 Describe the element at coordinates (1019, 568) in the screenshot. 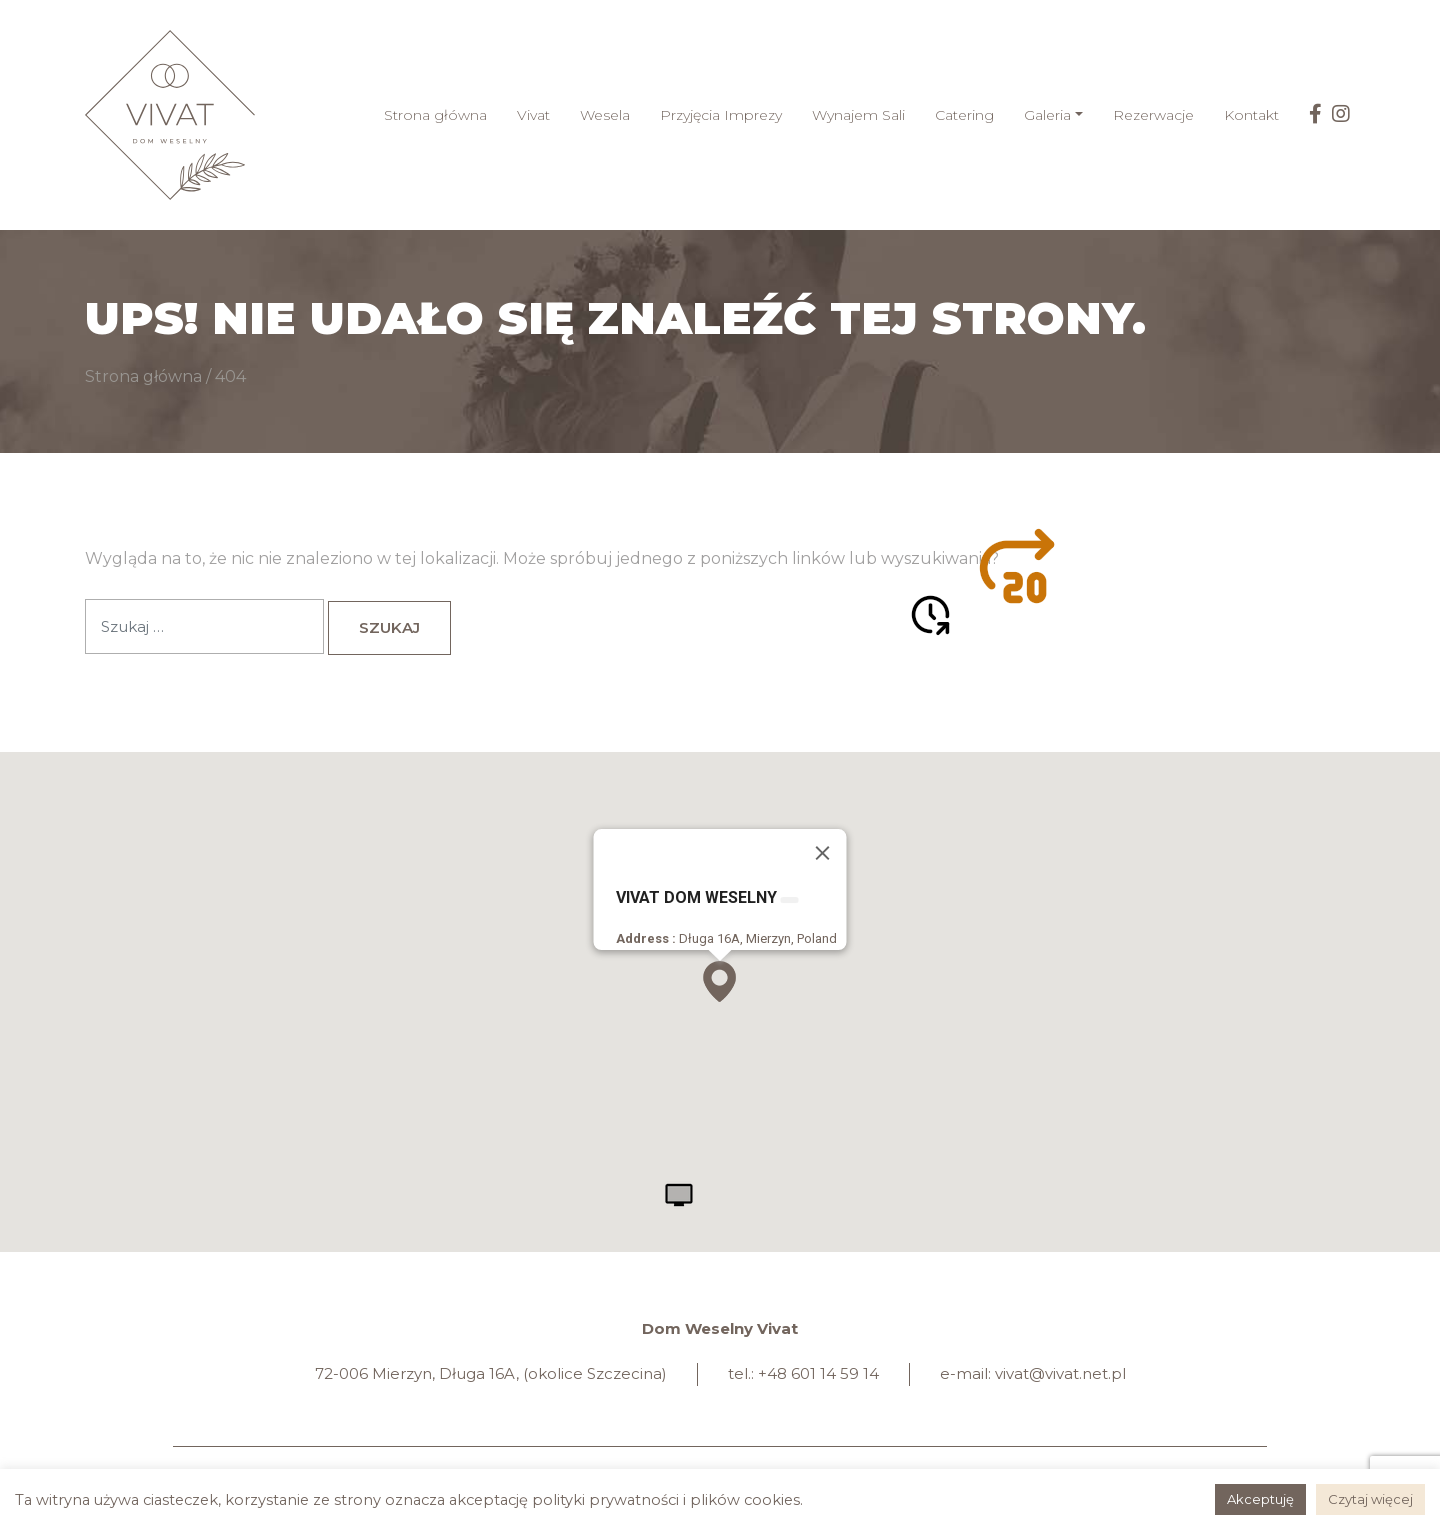

I see `skip forward 20 seconds` at that location.